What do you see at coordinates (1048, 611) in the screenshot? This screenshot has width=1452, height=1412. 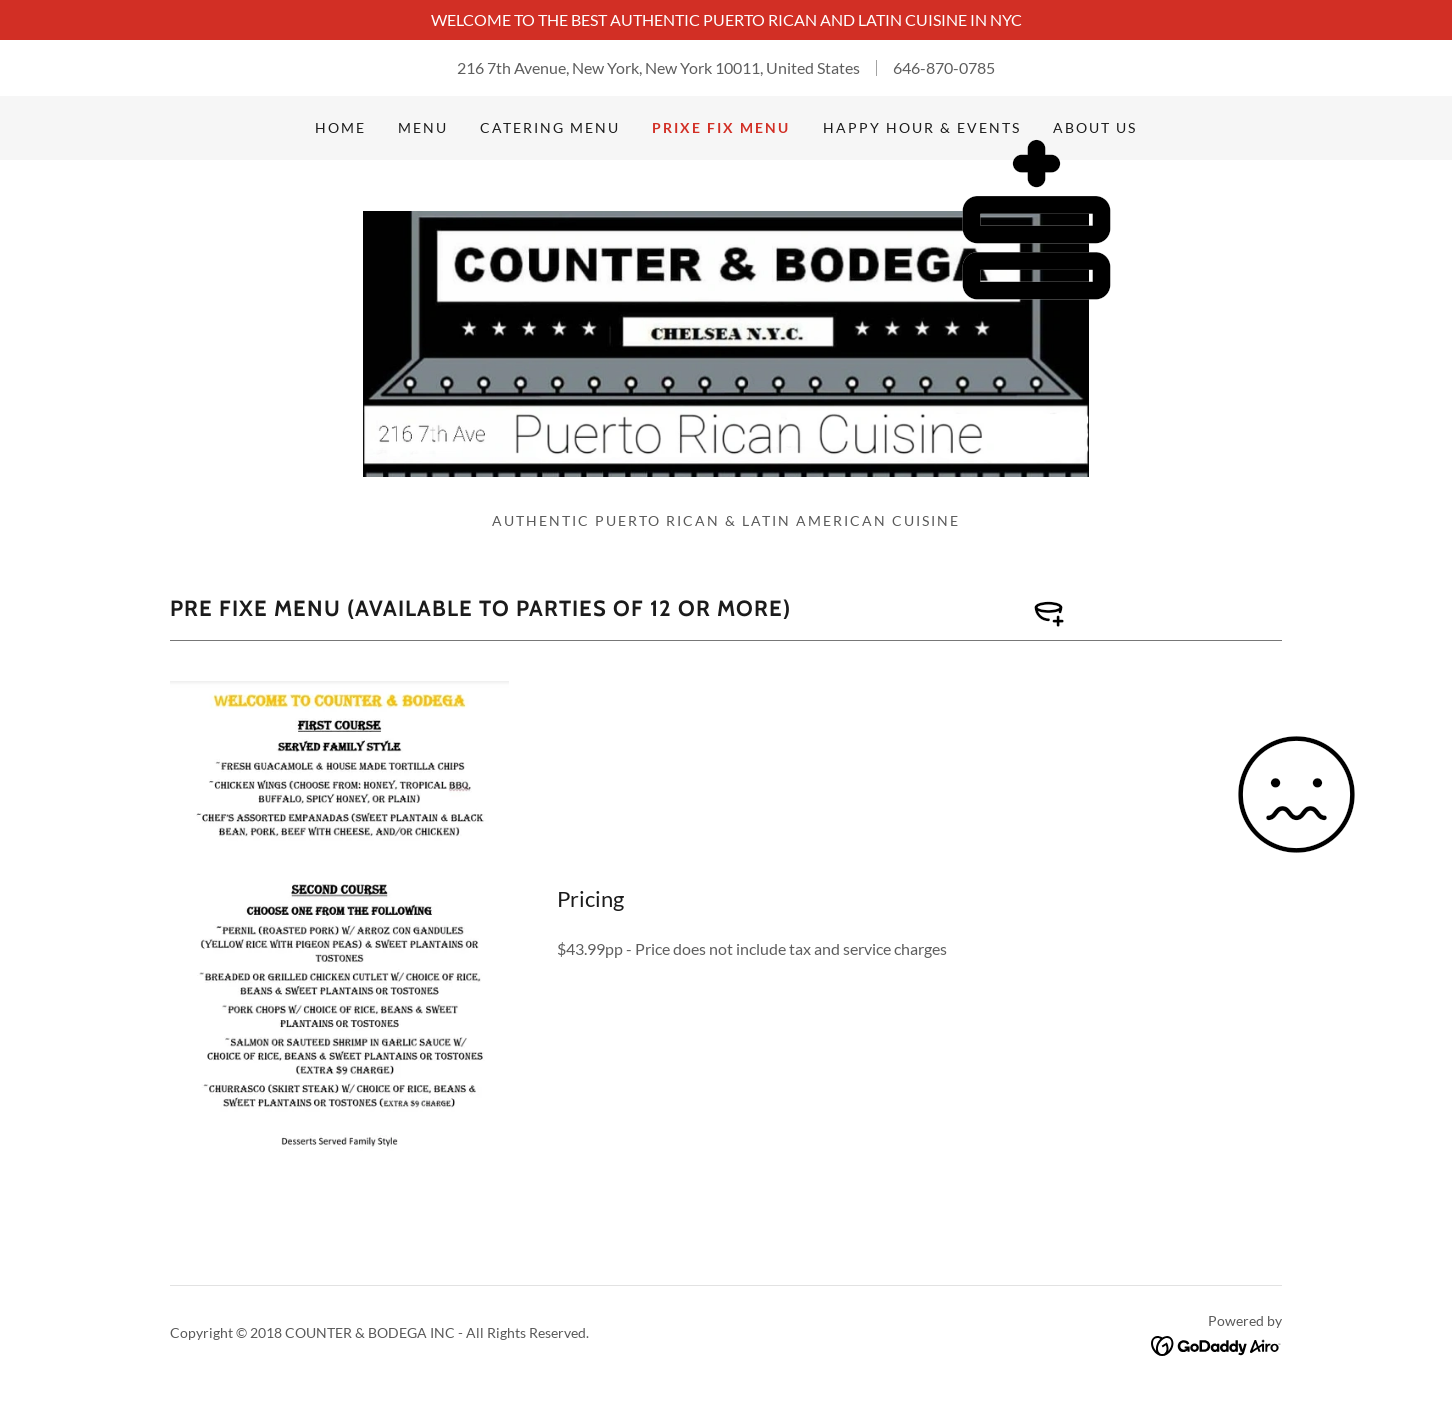 I see `add a new 3D hemisphere object` at bounding box center [1048, 611].